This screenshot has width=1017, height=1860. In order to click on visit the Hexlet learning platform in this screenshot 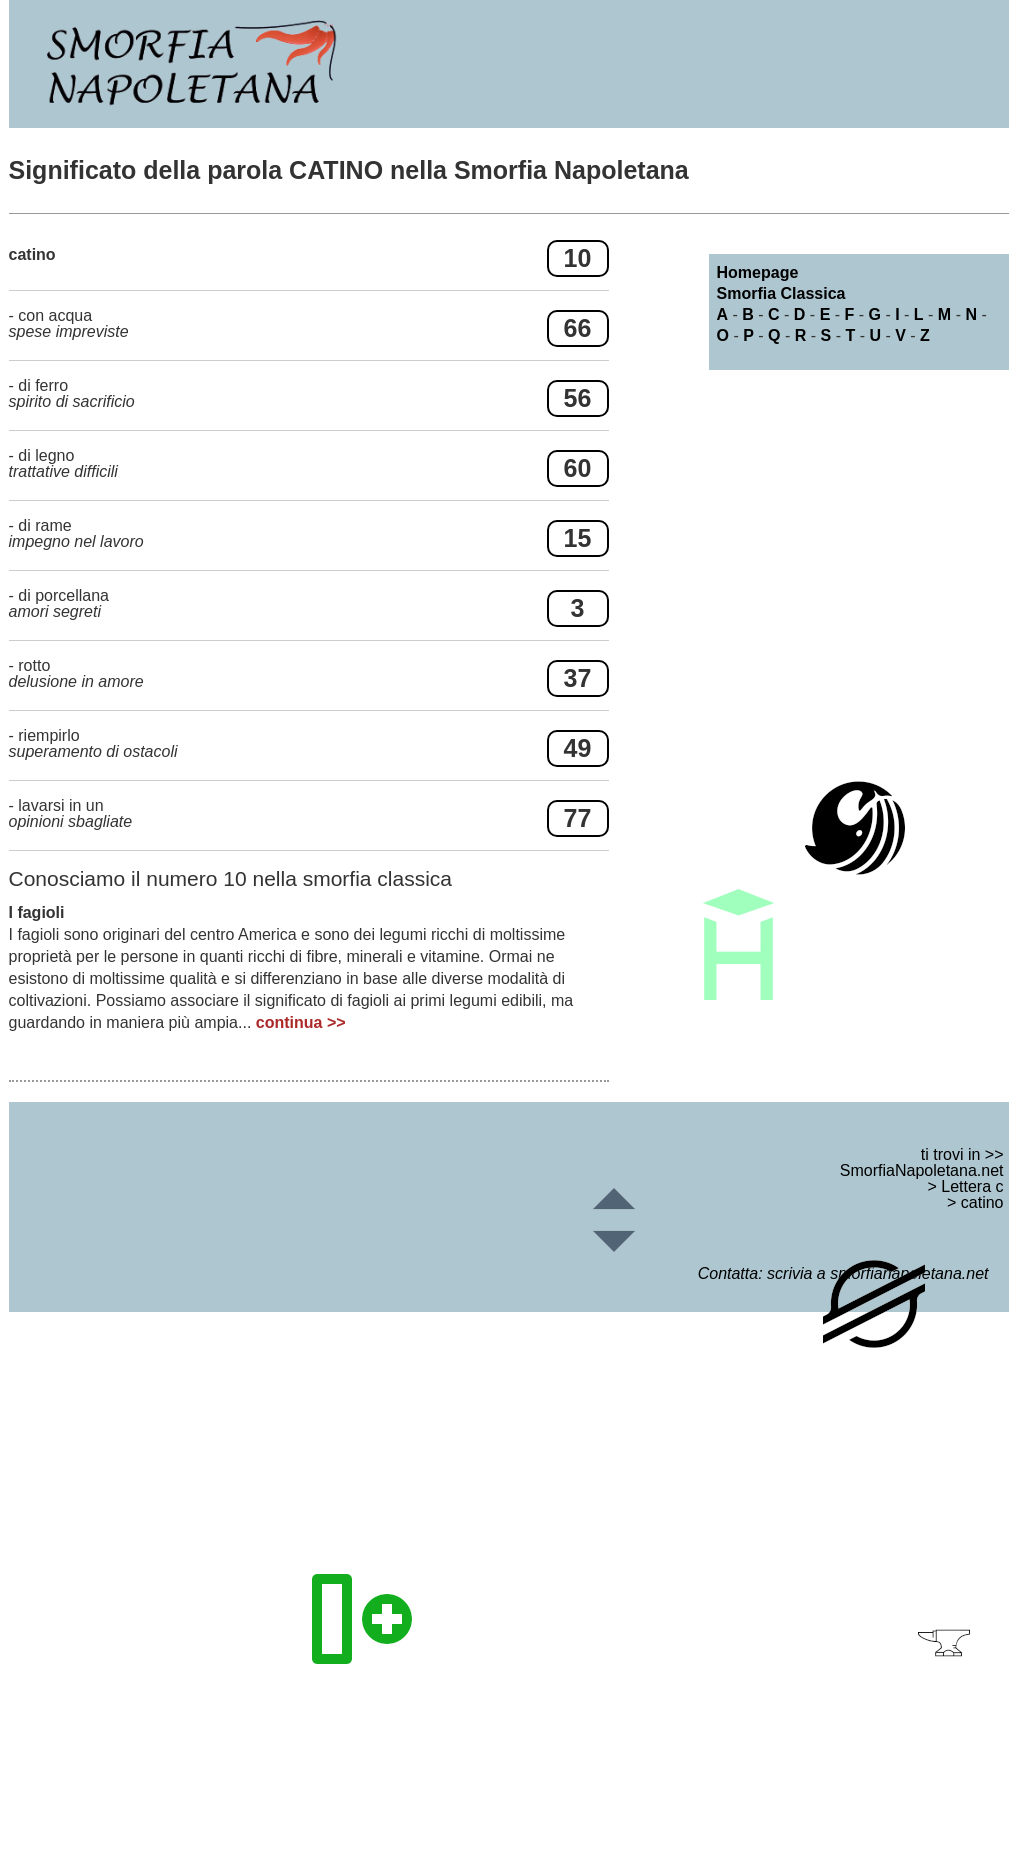, I will do `click(738, 944)`.